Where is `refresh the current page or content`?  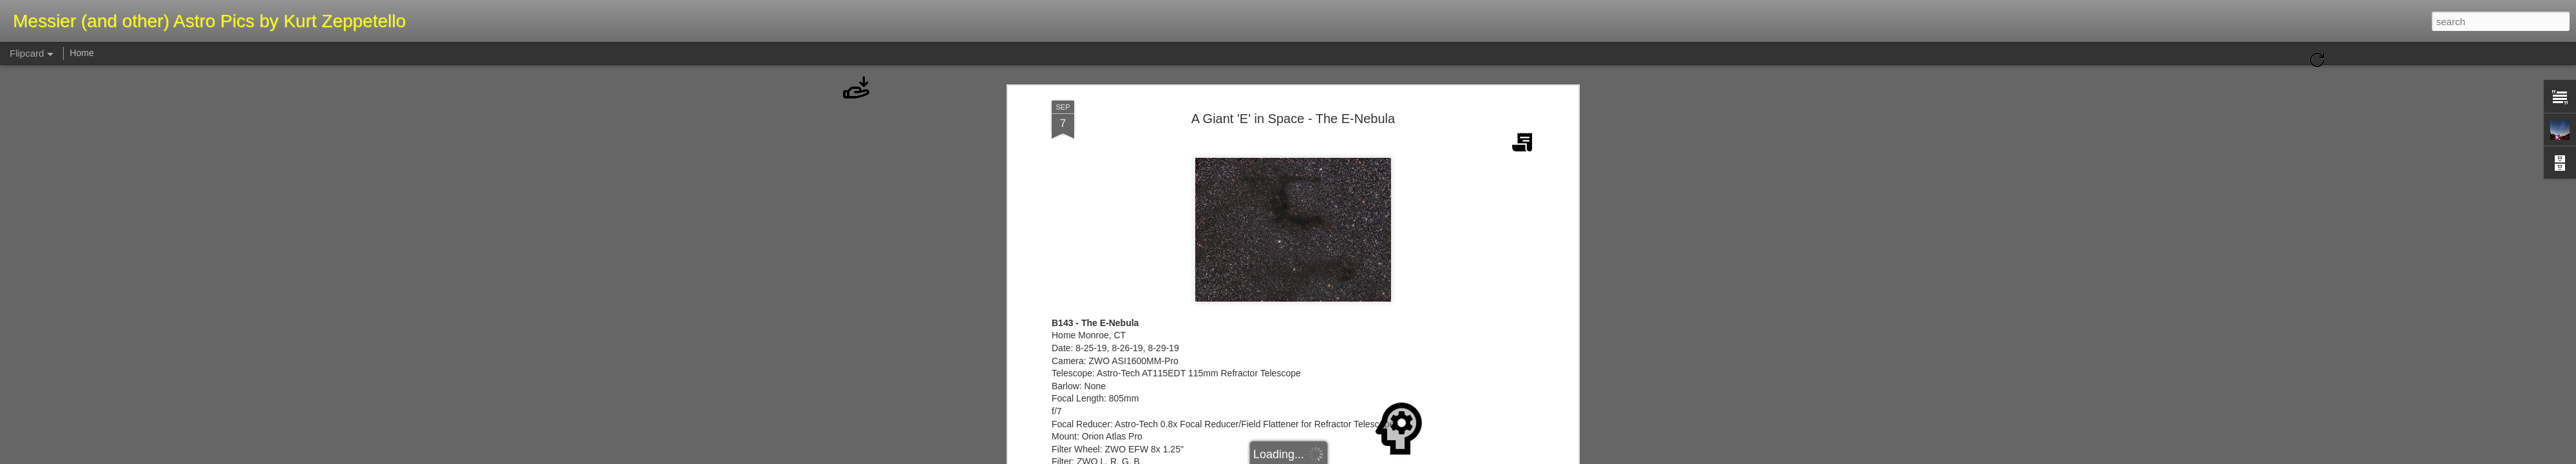 refresh the current page or content is located at coordinates (2317, 60).